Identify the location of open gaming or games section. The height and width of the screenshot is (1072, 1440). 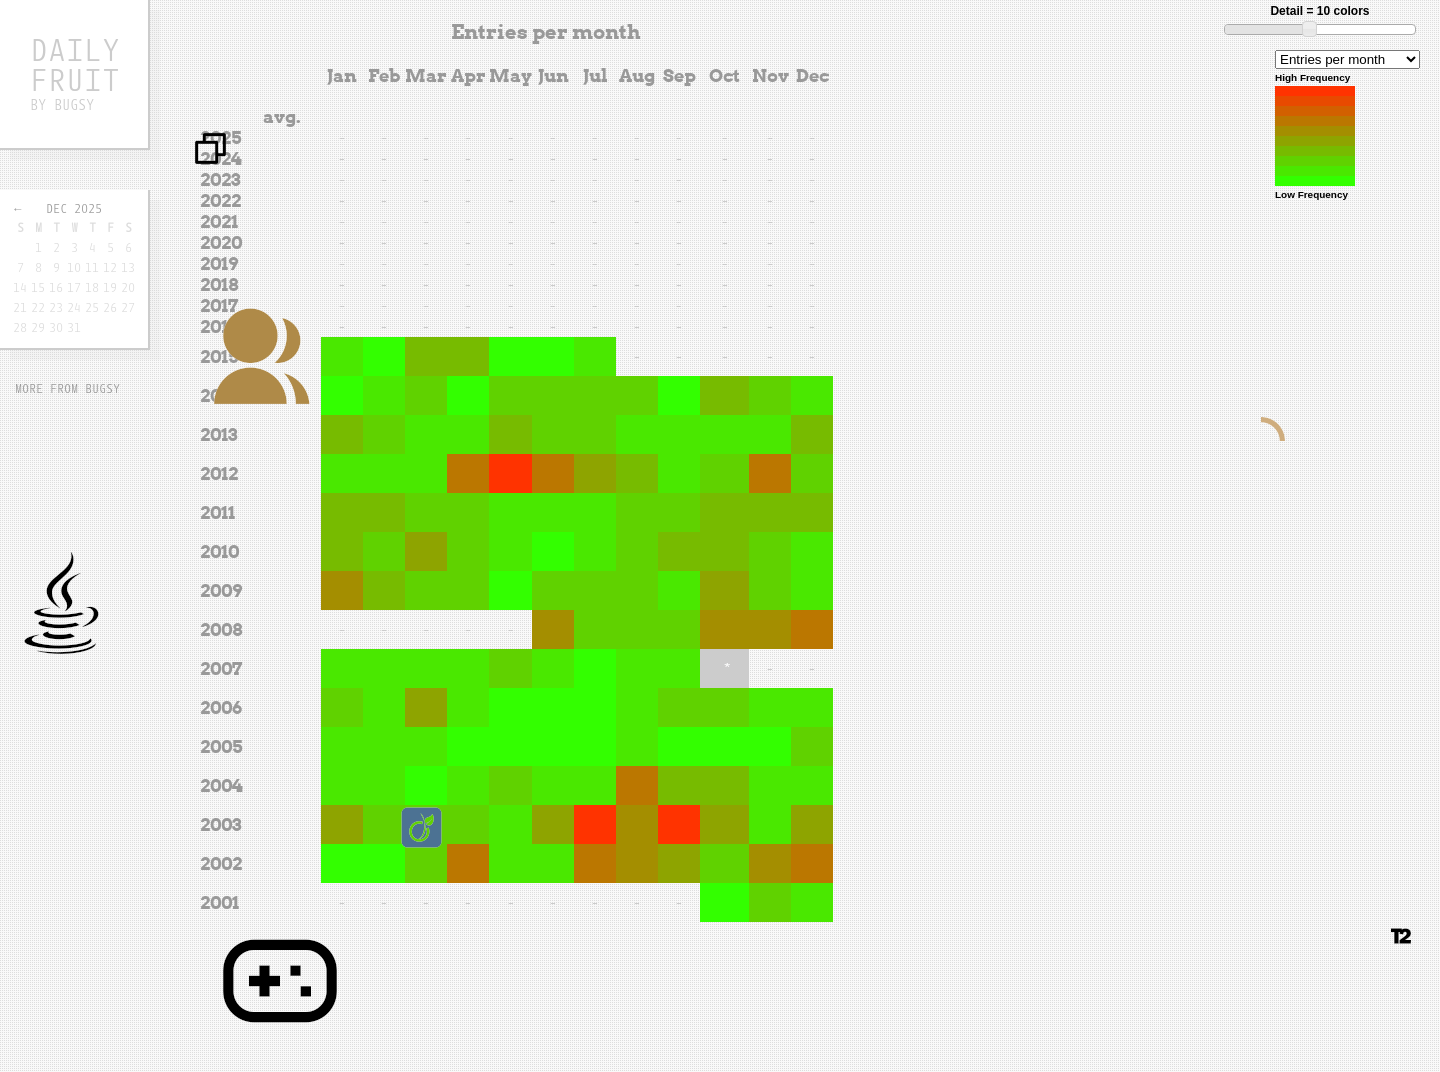
(280, 981).